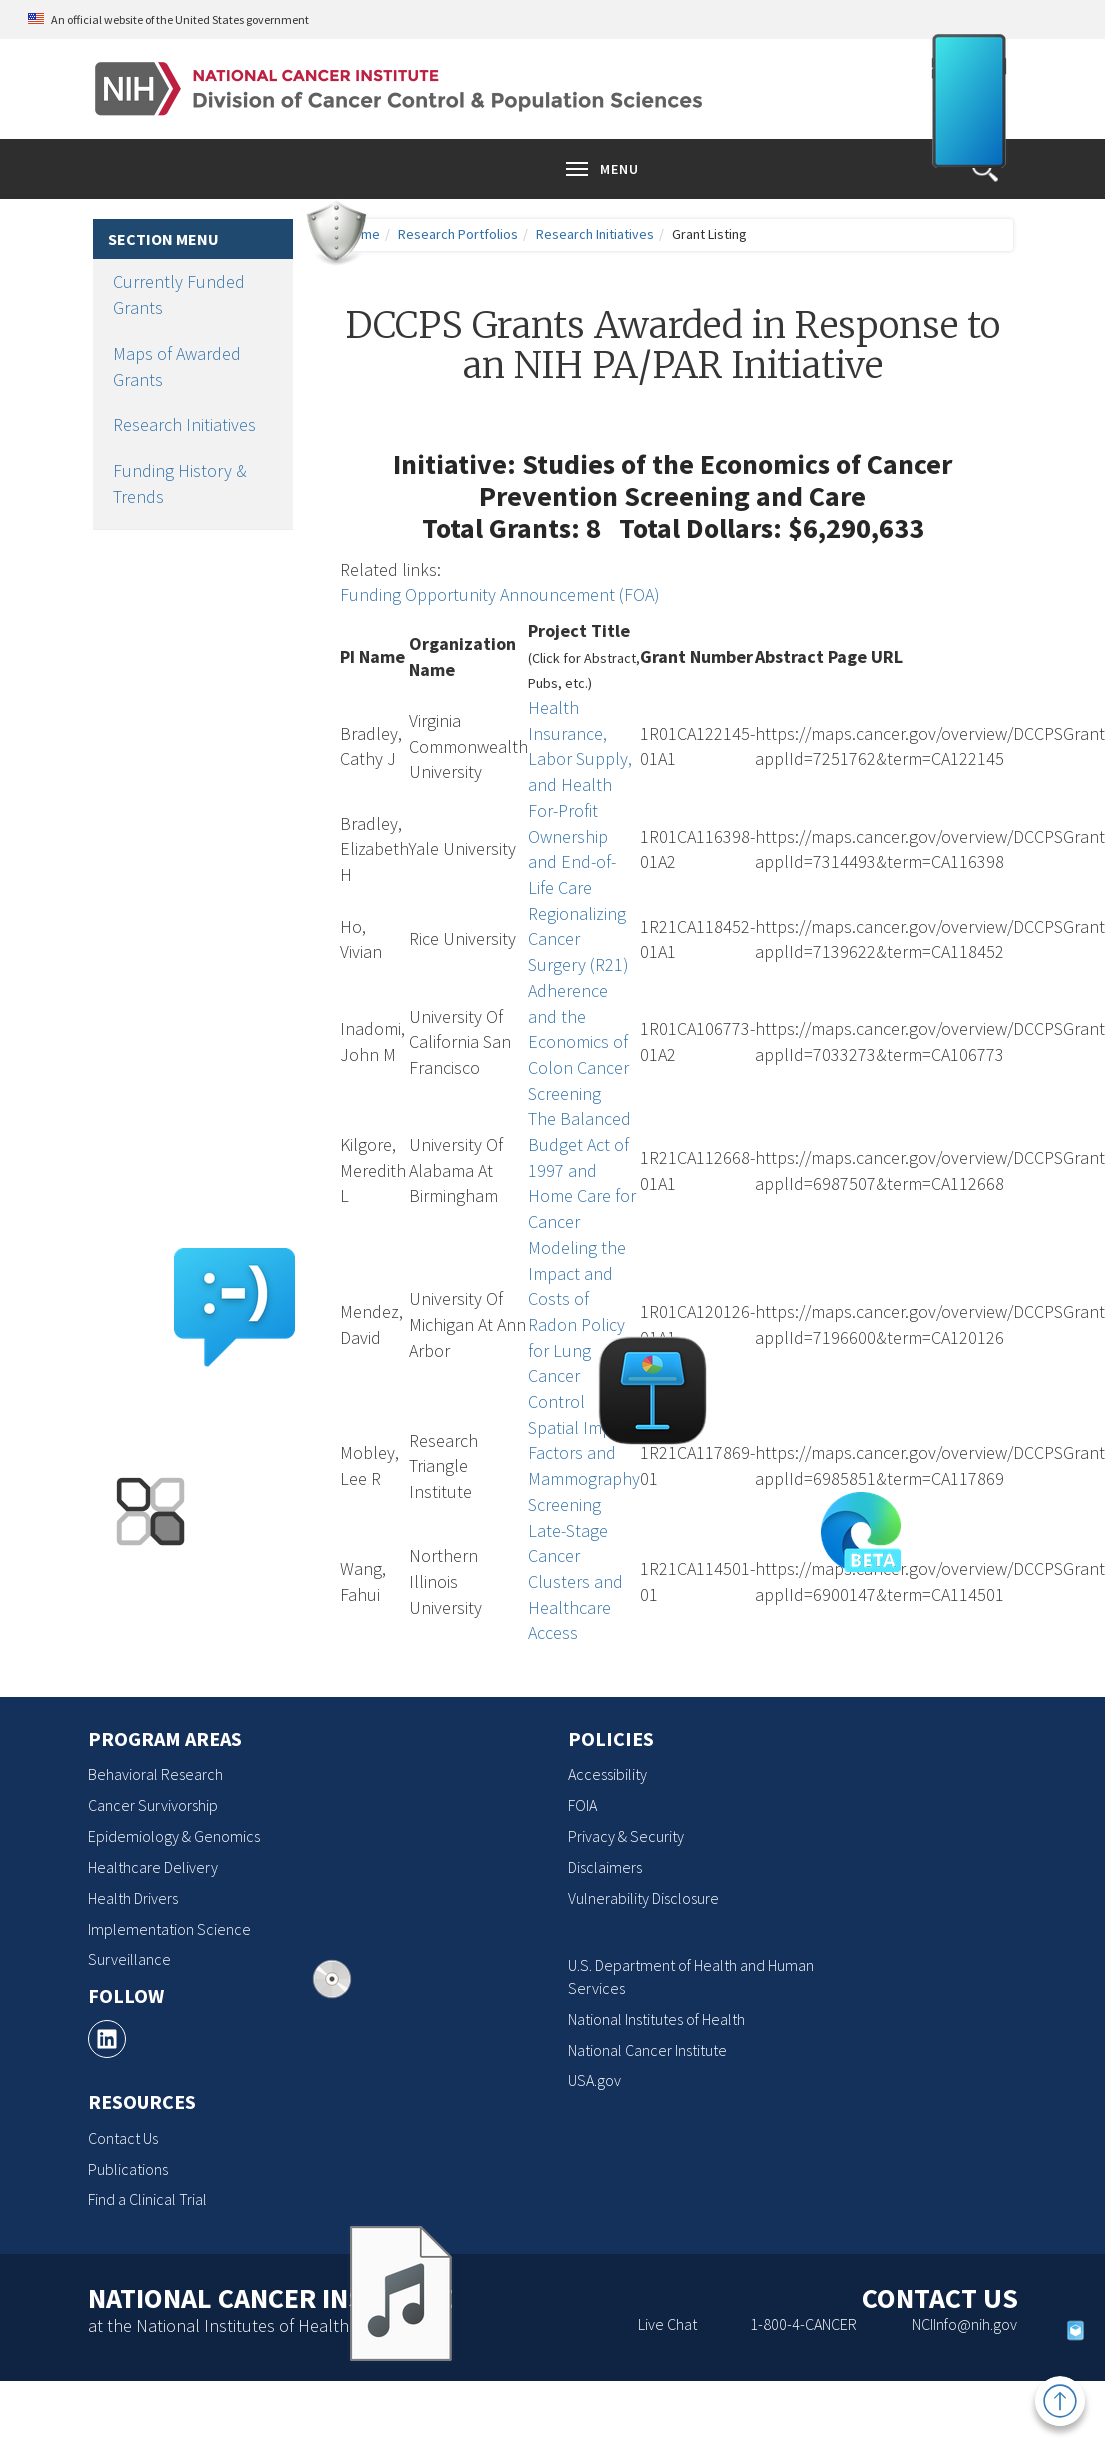 The image size is (1105, 2446). I want to click on launch microsoft edge beta browser, so click(861, 1532).